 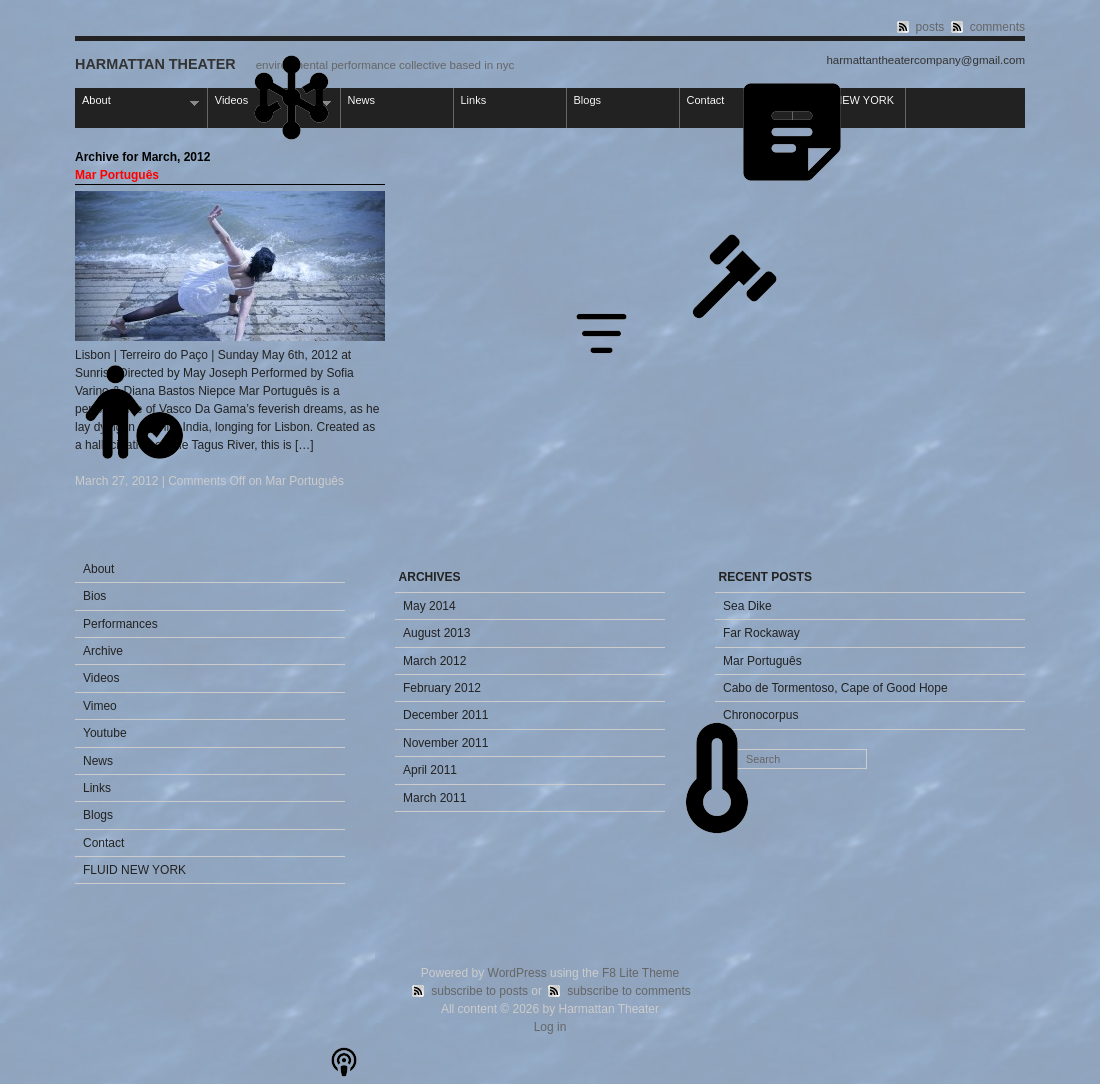 What do you see at coordinates (792, 132) in the screenshot?
I see `create a new note` at bounding box center [792, 132].